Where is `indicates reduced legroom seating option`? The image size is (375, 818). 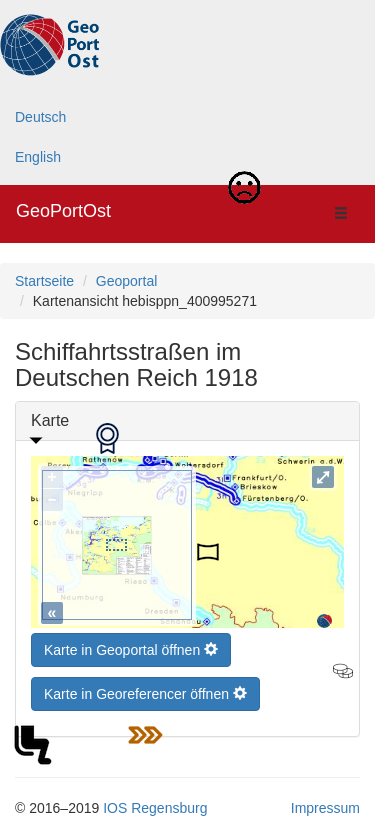
indicates reduced legroom seating option is located at coordinates (34, 745).